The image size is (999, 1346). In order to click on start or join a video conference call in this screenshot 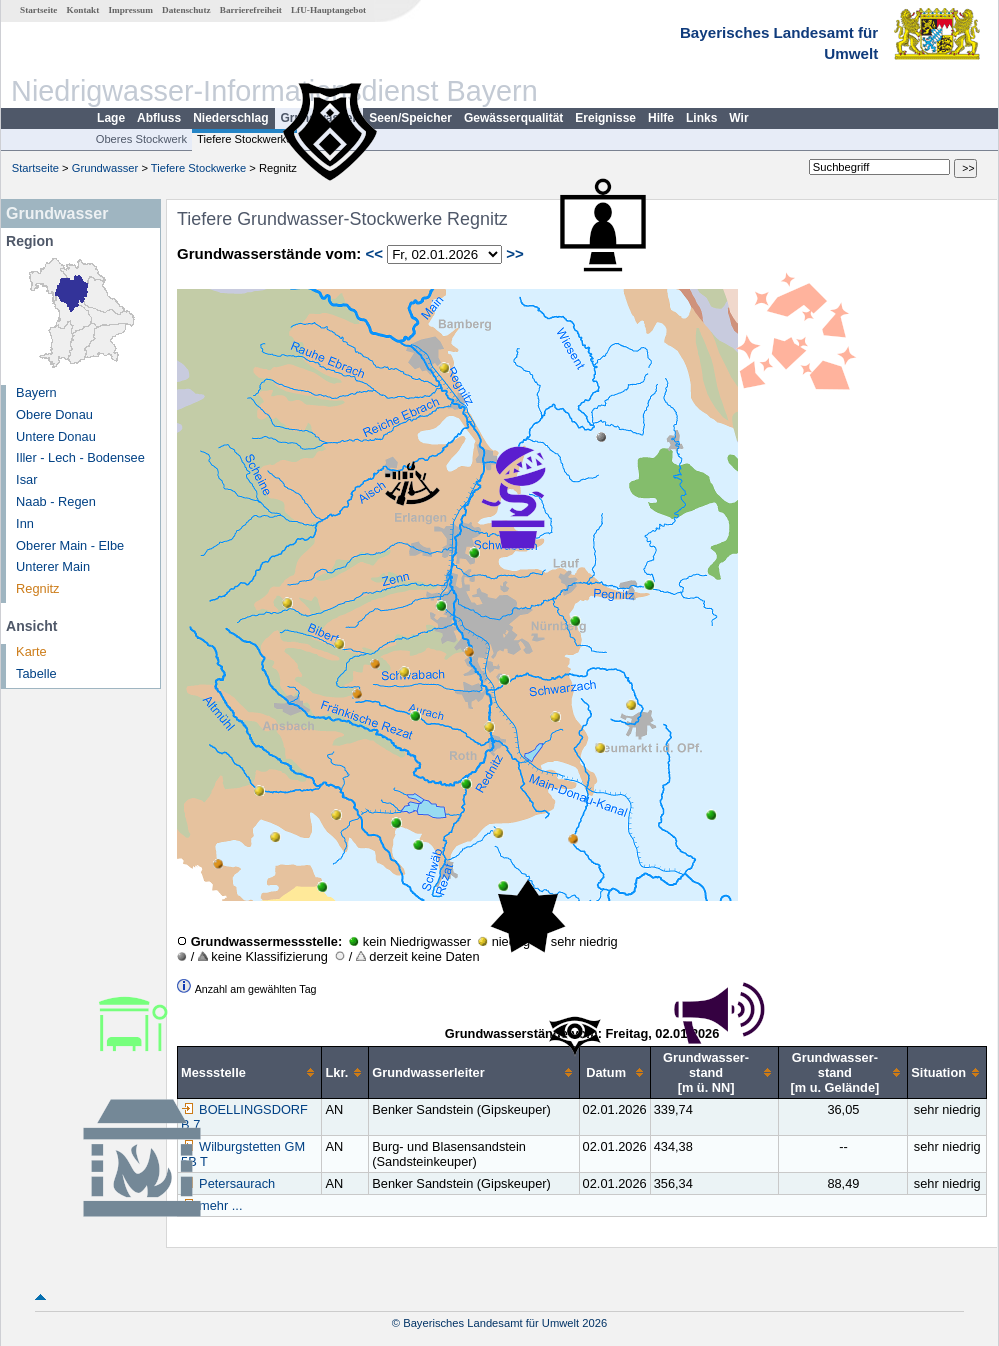, I will do `click(603, 225)`.